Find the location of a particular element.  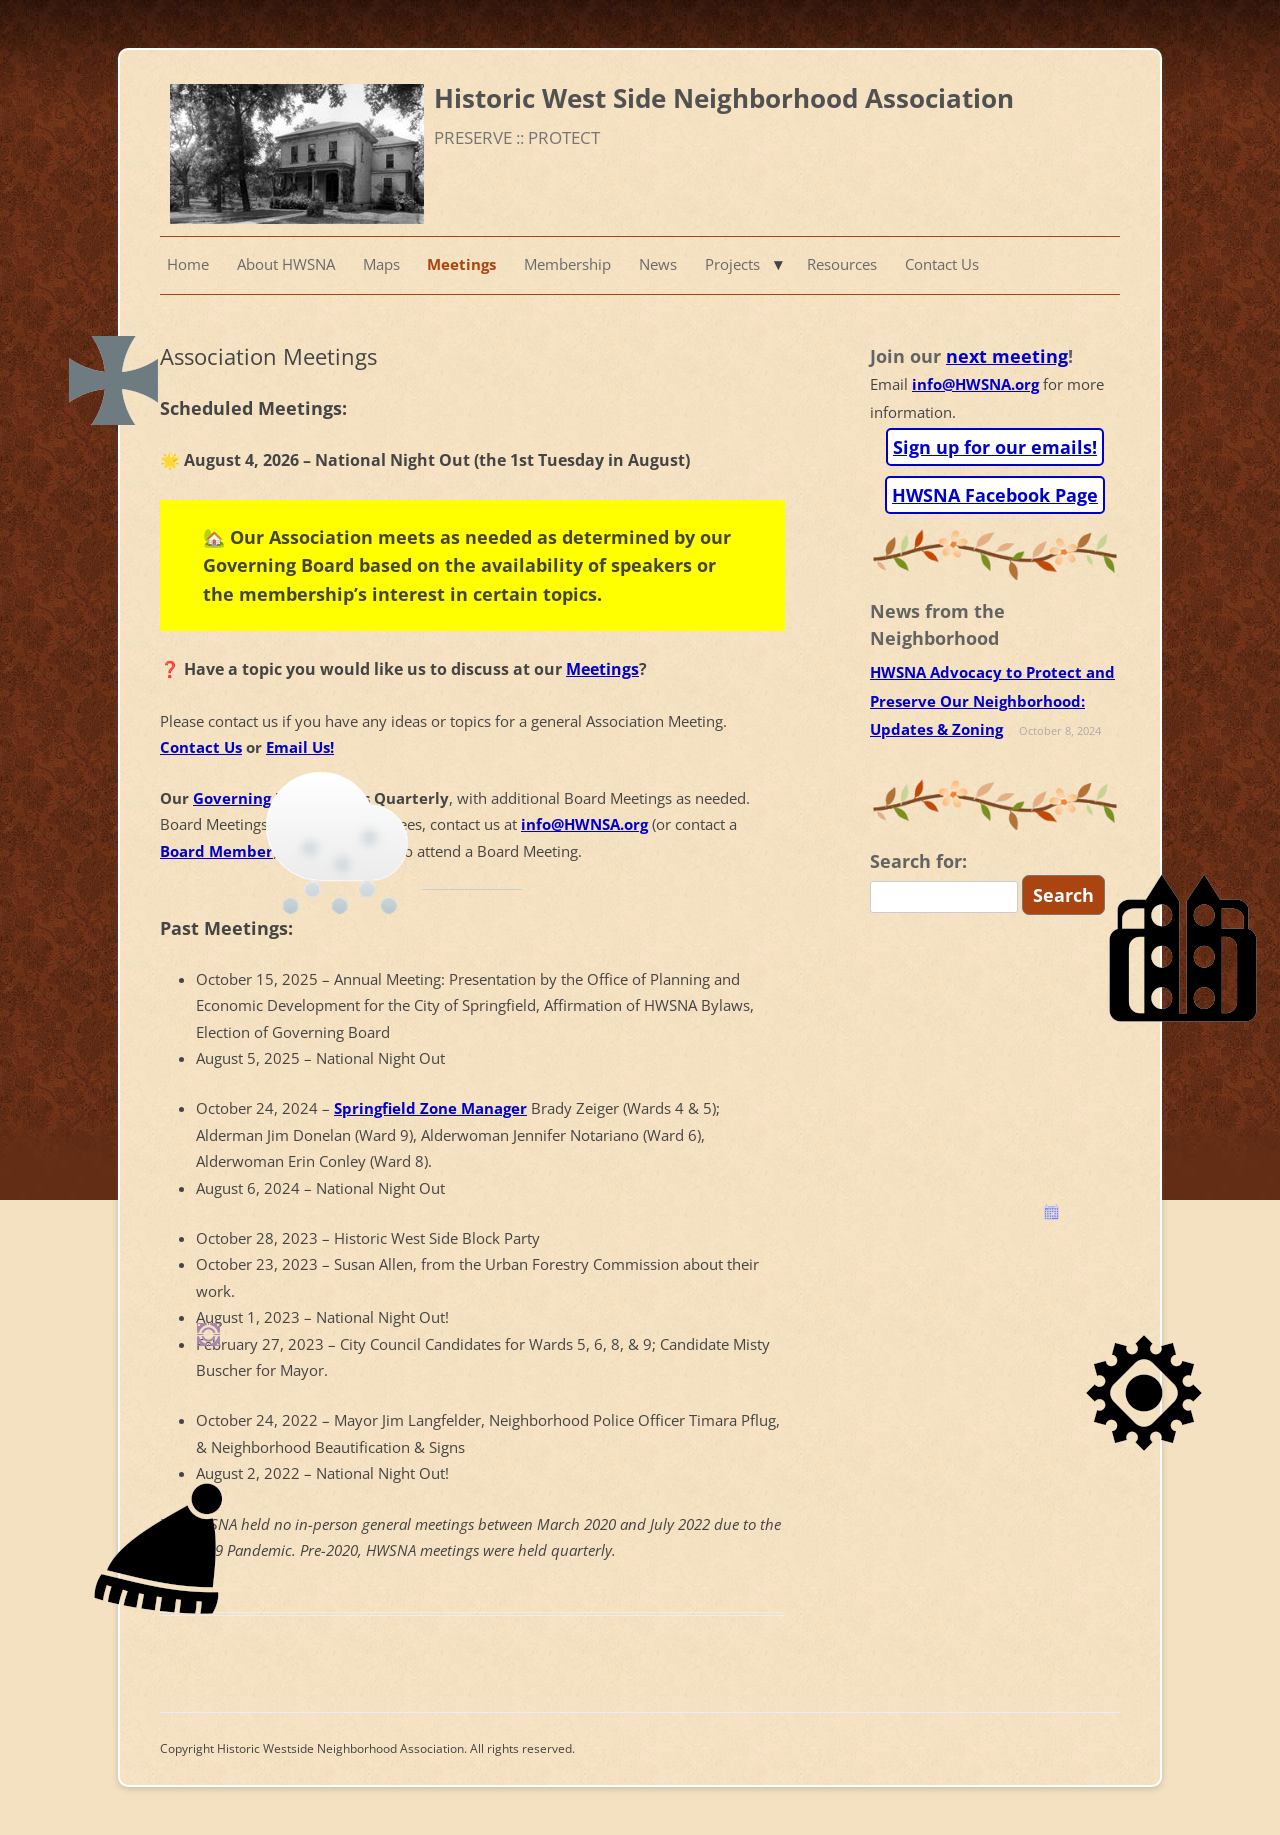

view or open the calendar is located at coordinates (1051, 1212).